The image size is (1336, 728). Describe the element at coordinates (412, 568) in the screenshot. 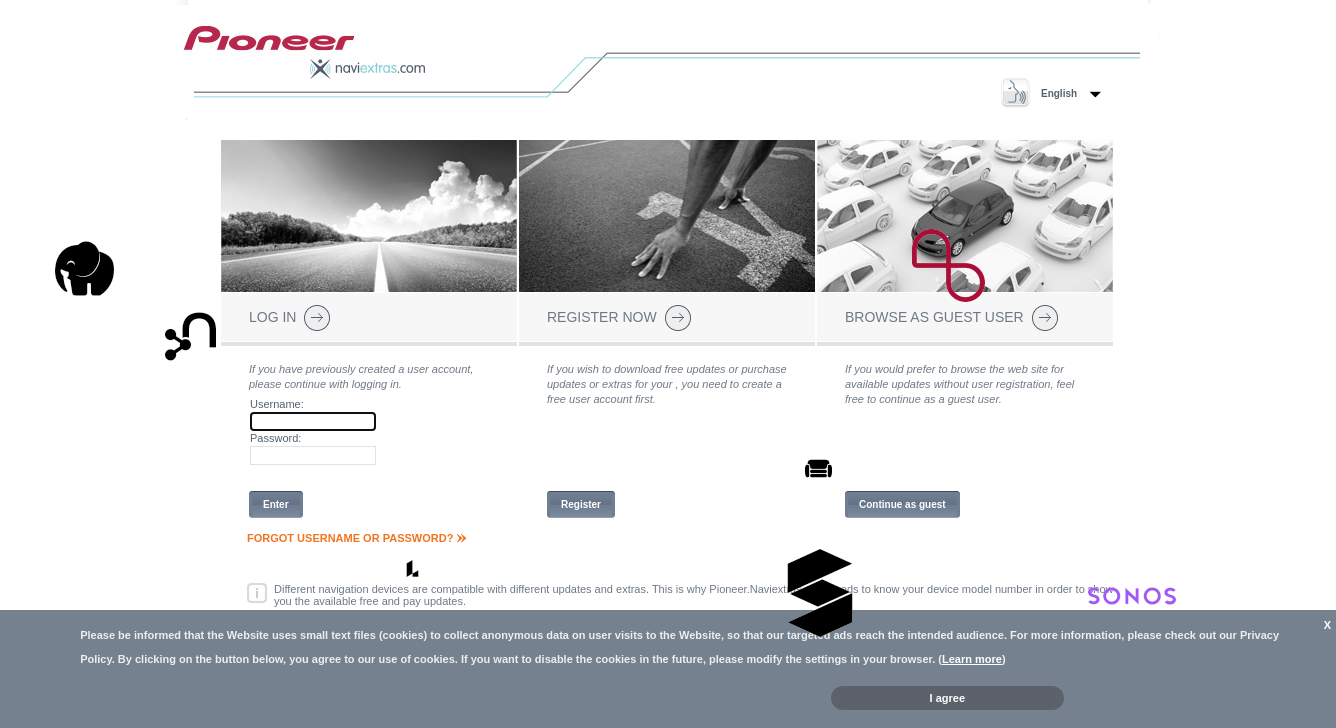

I see `lucid software company logo` at that location.